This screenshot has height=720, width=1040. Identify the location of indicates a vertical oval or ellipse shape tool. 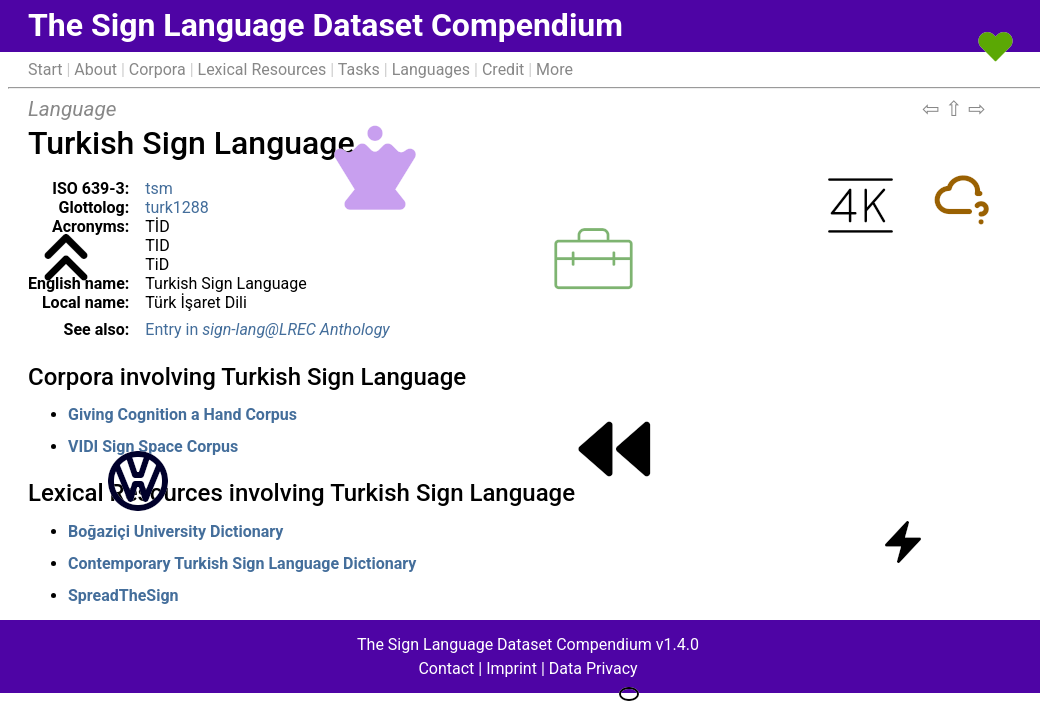
(629, 694).